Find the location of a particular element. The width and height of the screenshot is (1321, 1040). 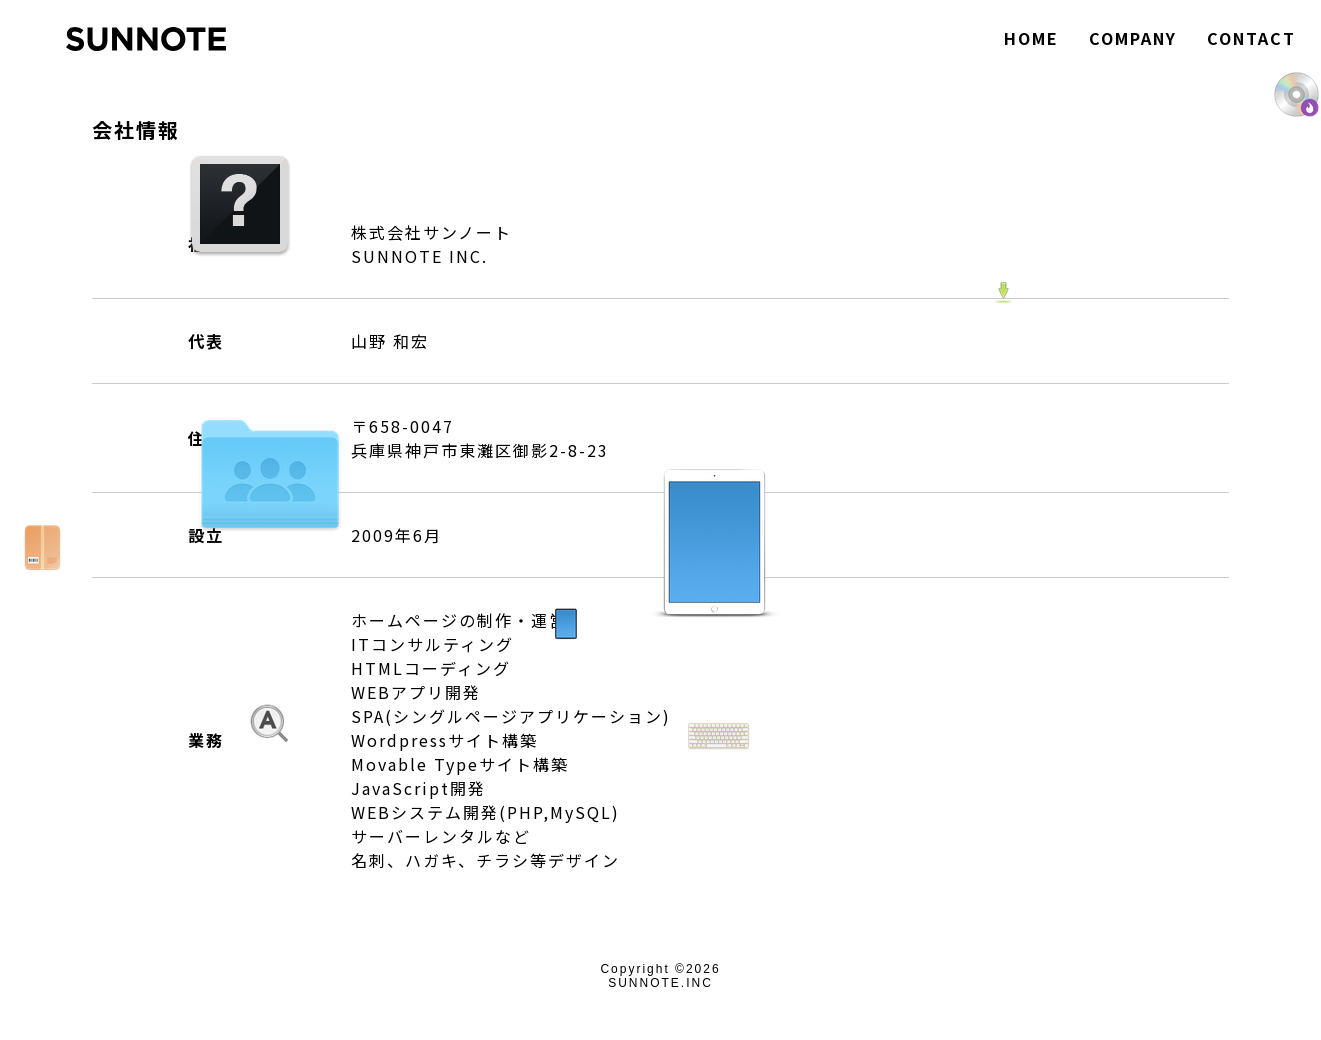

a software package or archive file is located at coordinates (42, 547).